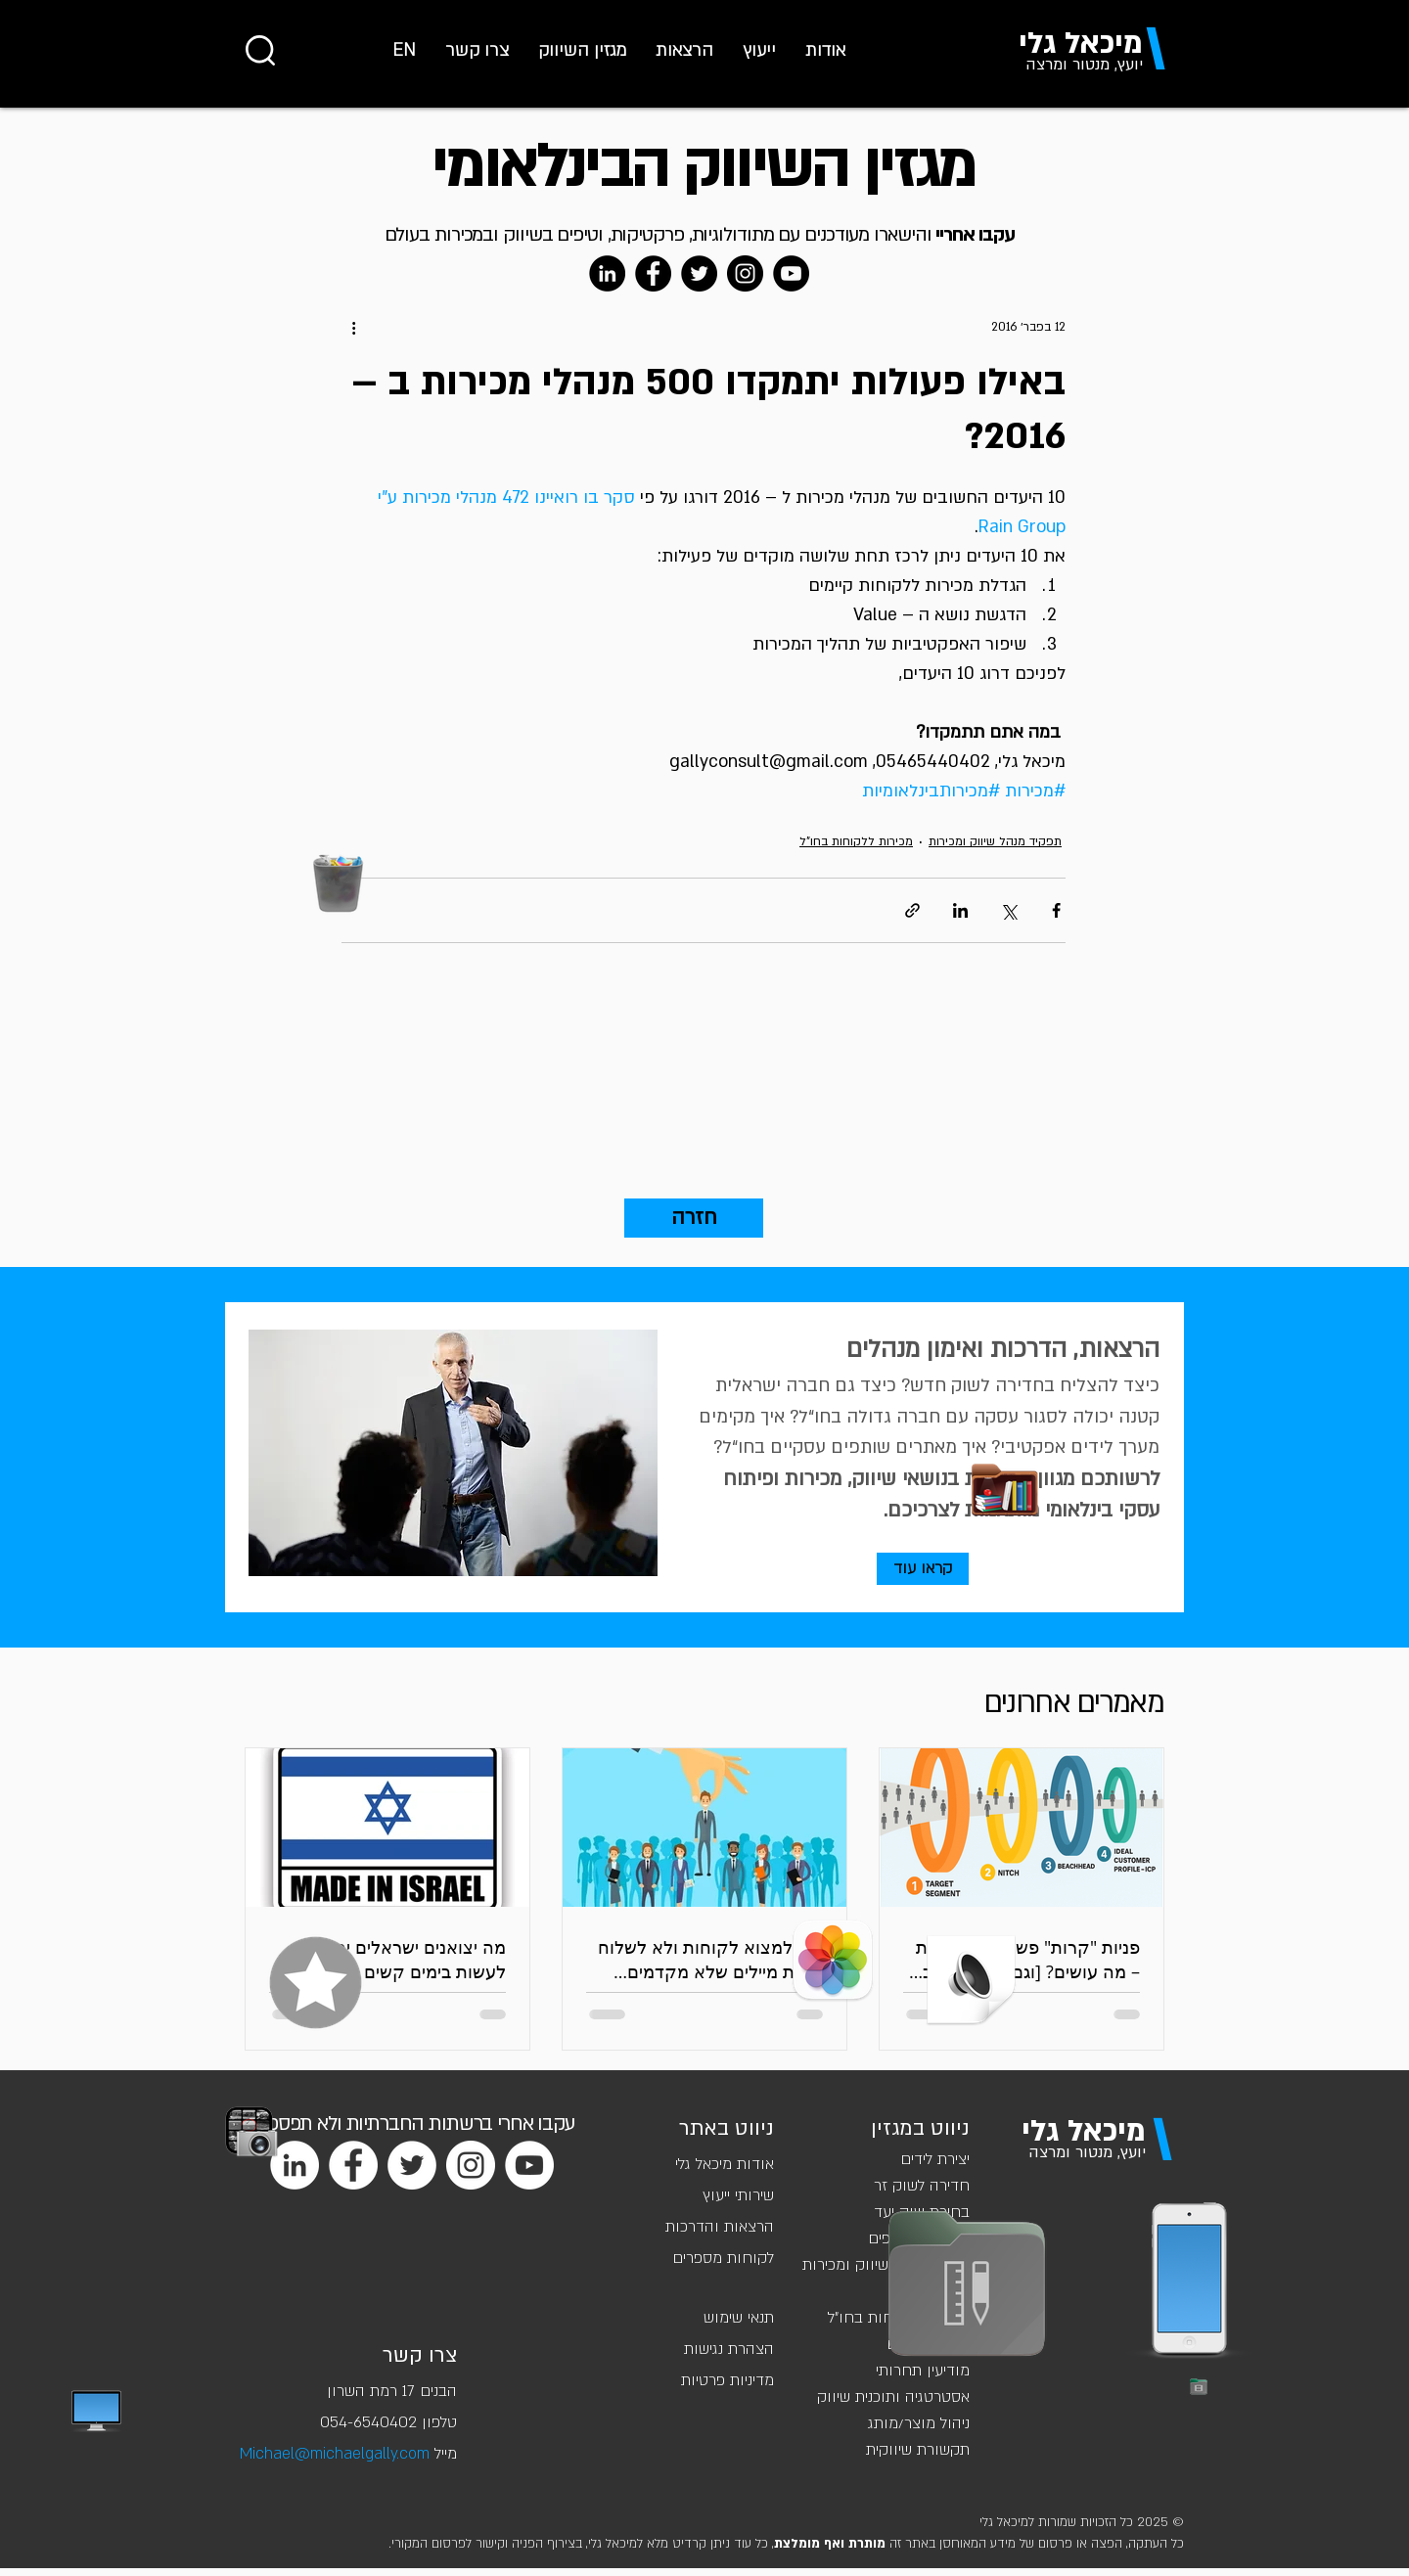  I want to click on access folder containing document templates, so click(967, 2283).